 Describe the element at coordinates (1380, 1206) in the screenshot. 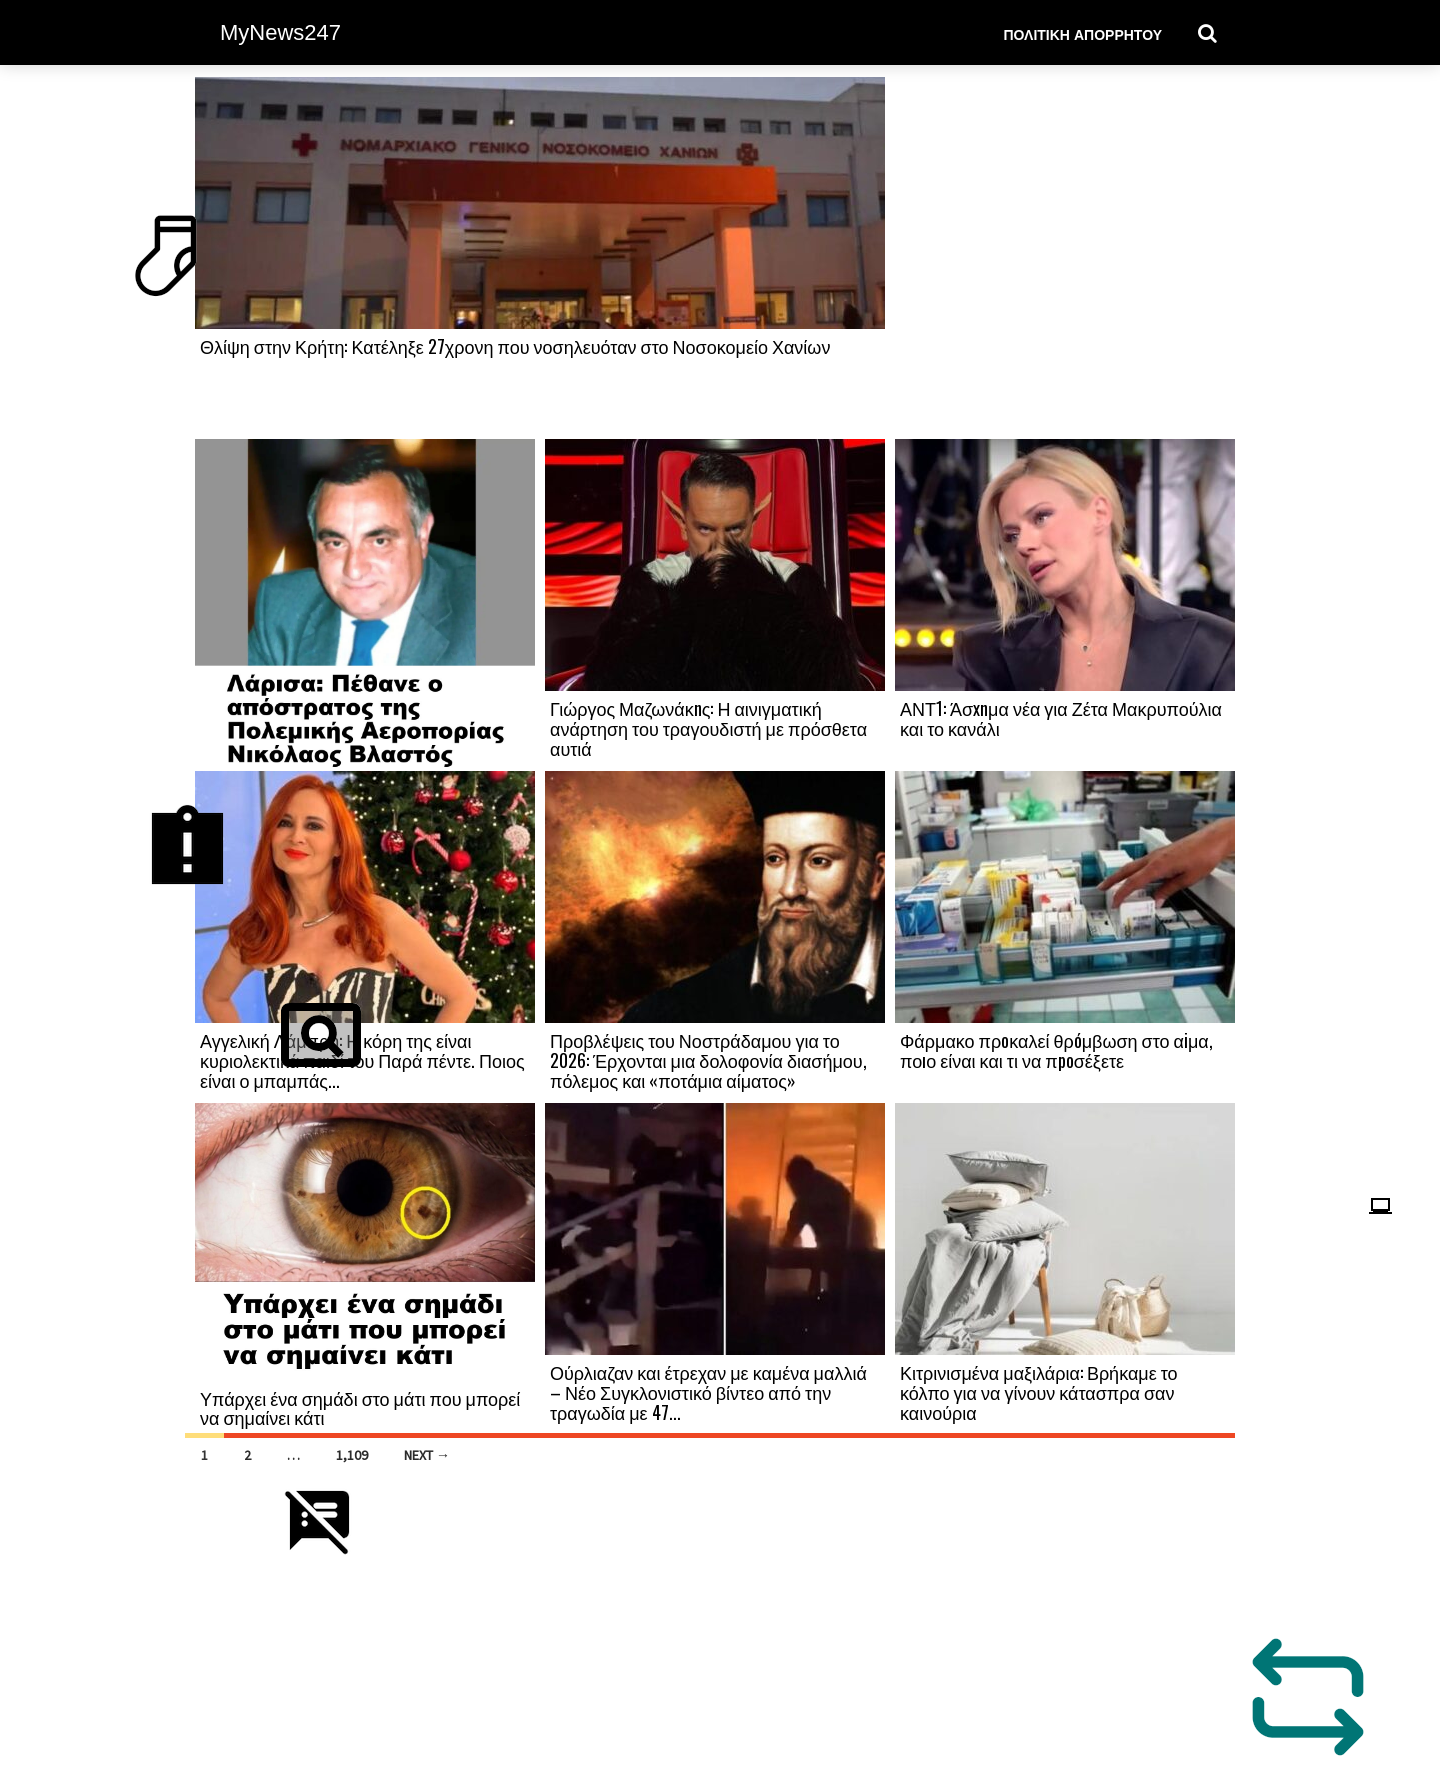

I see `open windows laptop settings` at that location.